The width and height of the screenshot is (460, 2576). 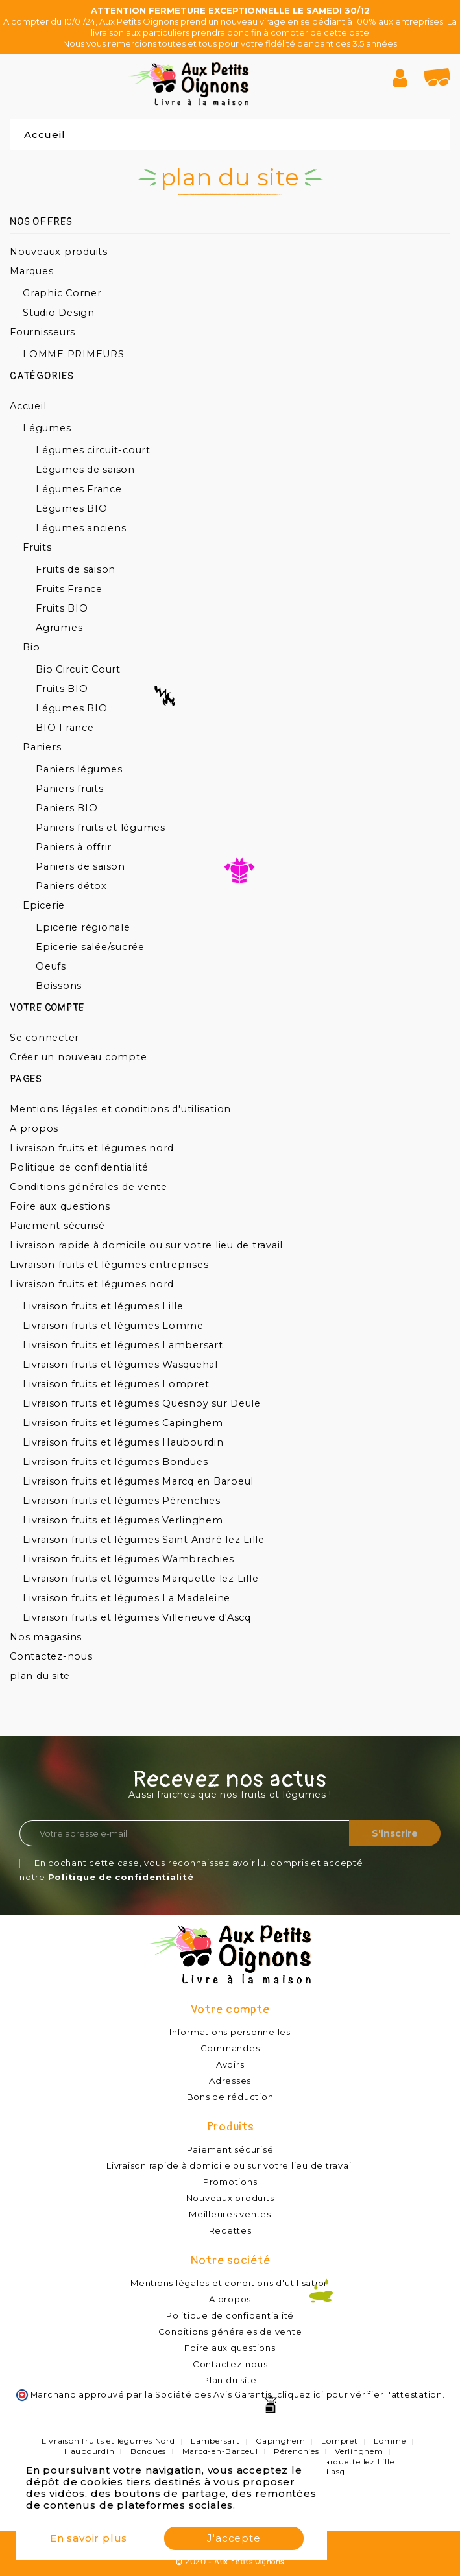 What do you see at coordinates (239, 870) in the screenshot?
I see `equip shoulder armor to your character` at bounding box center [239, 870].